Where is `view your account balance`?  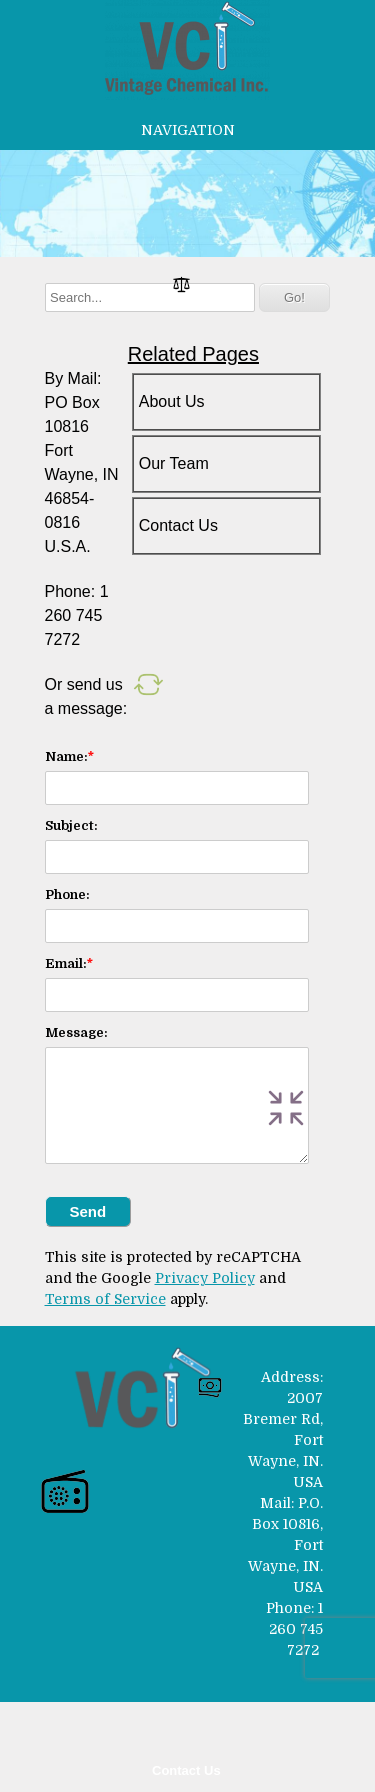 view your account balance is located at coordinates (210, 1387).